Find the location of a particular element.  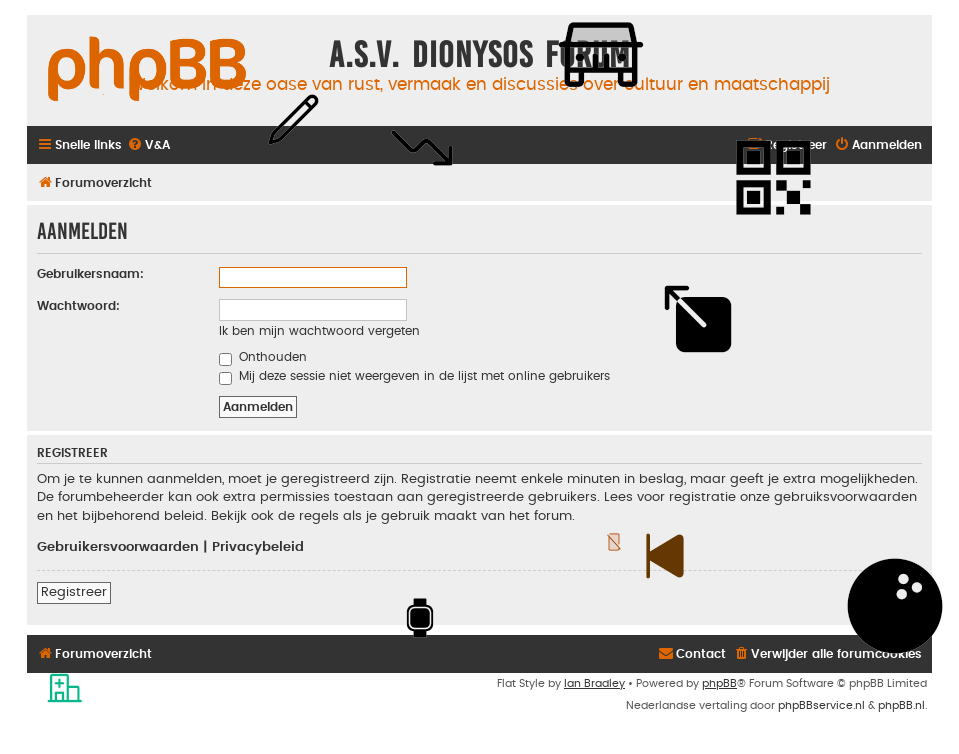

select off-road or adventure vehicle type is located at coordinates (601, 56).